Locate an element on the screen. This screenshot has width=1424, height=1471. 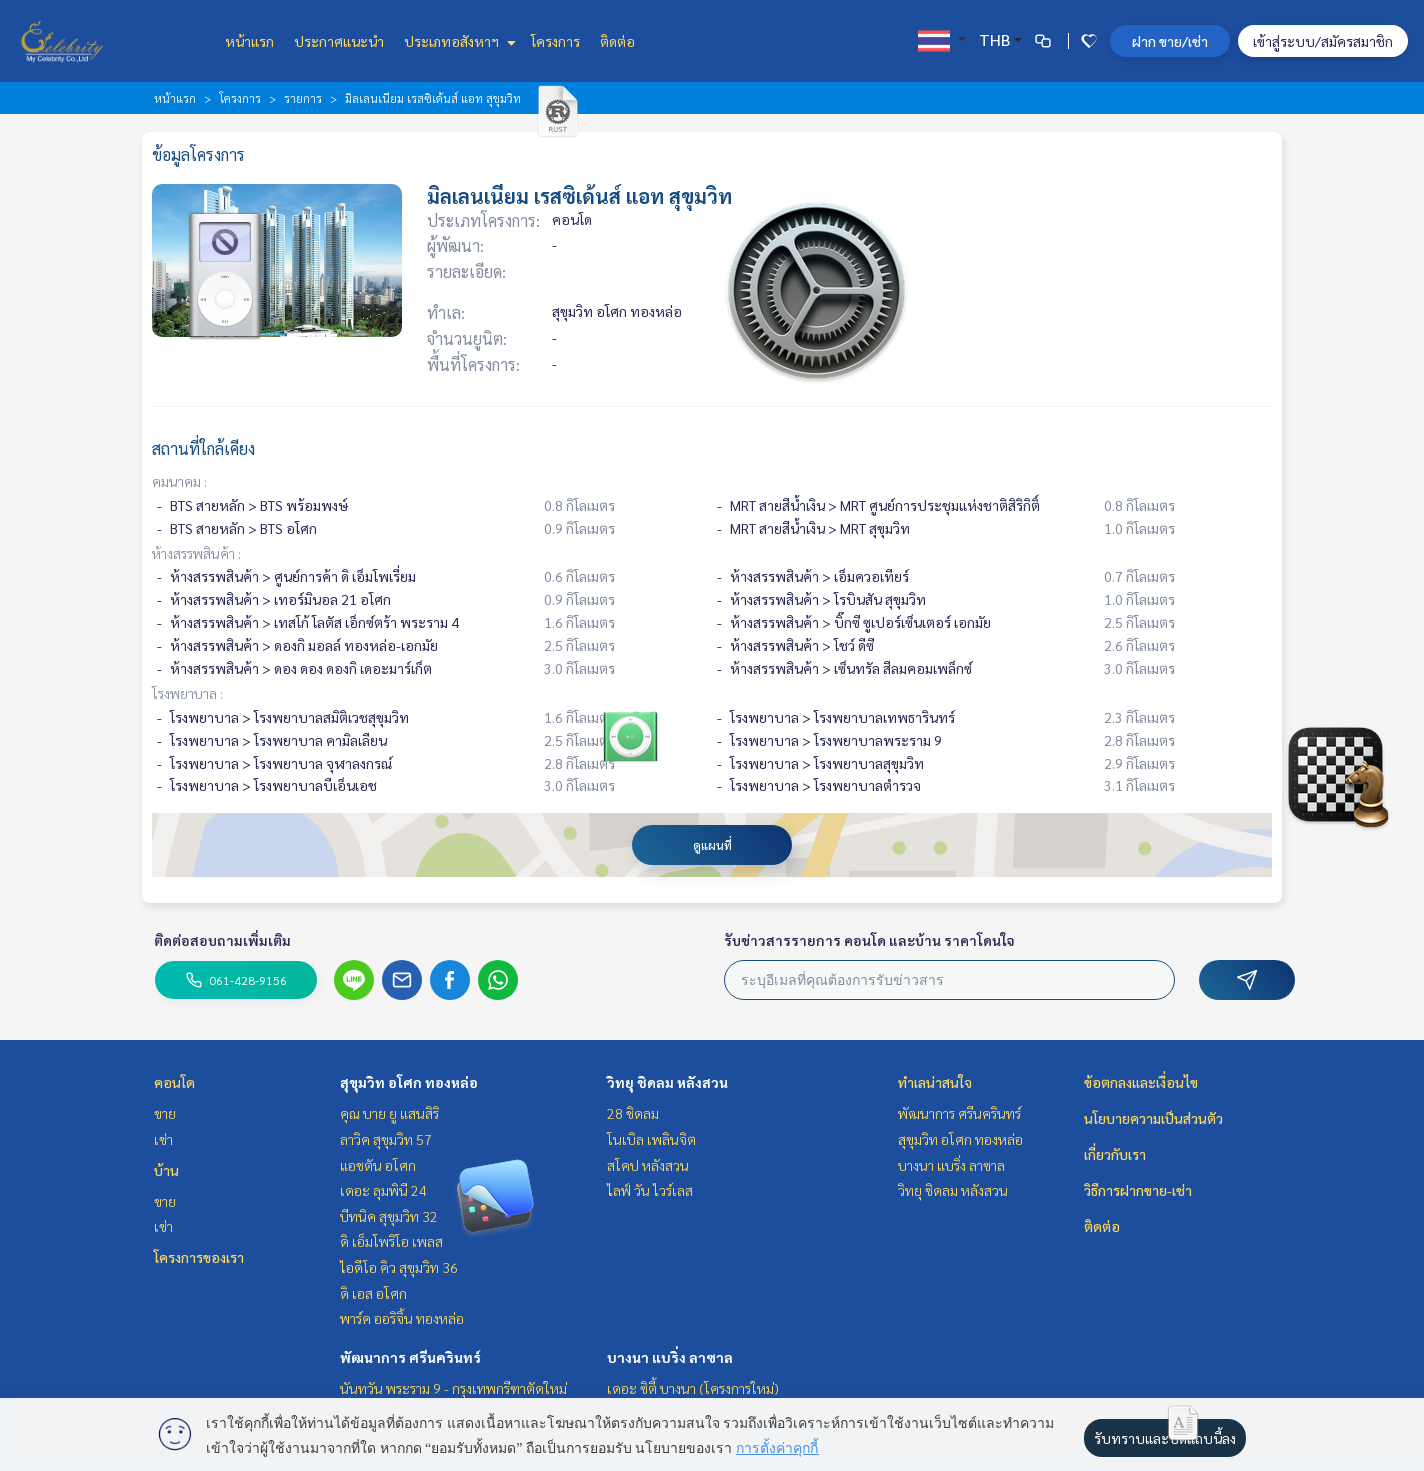
access screen capture or screenshot tool is located at coordinates (494, 1197).